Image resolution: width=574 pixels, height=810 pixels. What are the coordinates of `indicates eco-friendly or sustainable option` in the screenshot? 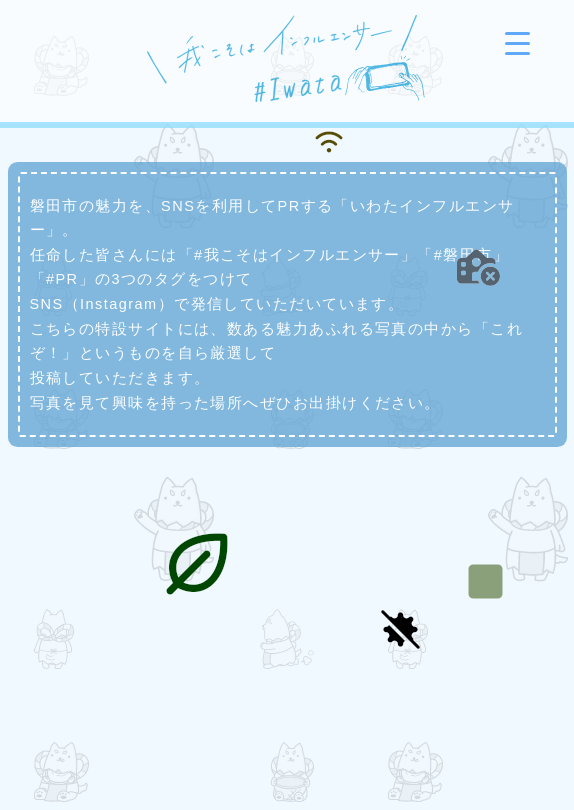 It's located at (197, 564).